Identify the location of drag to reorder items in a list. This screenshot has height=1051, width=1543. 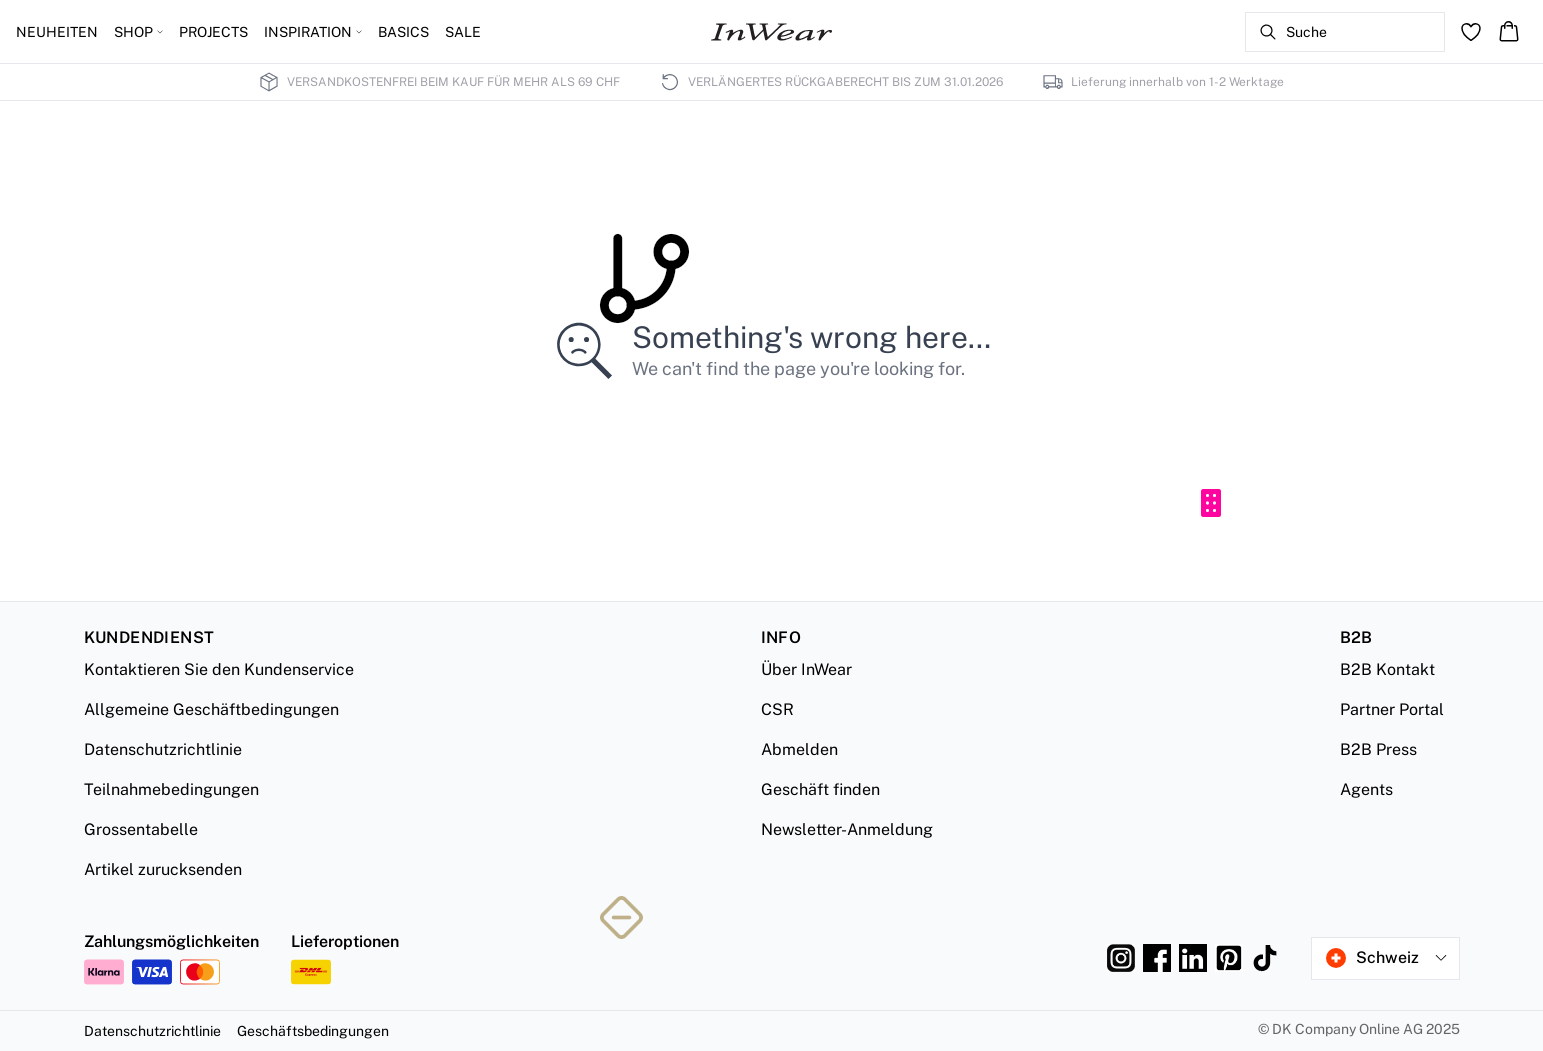
(1211, 503).